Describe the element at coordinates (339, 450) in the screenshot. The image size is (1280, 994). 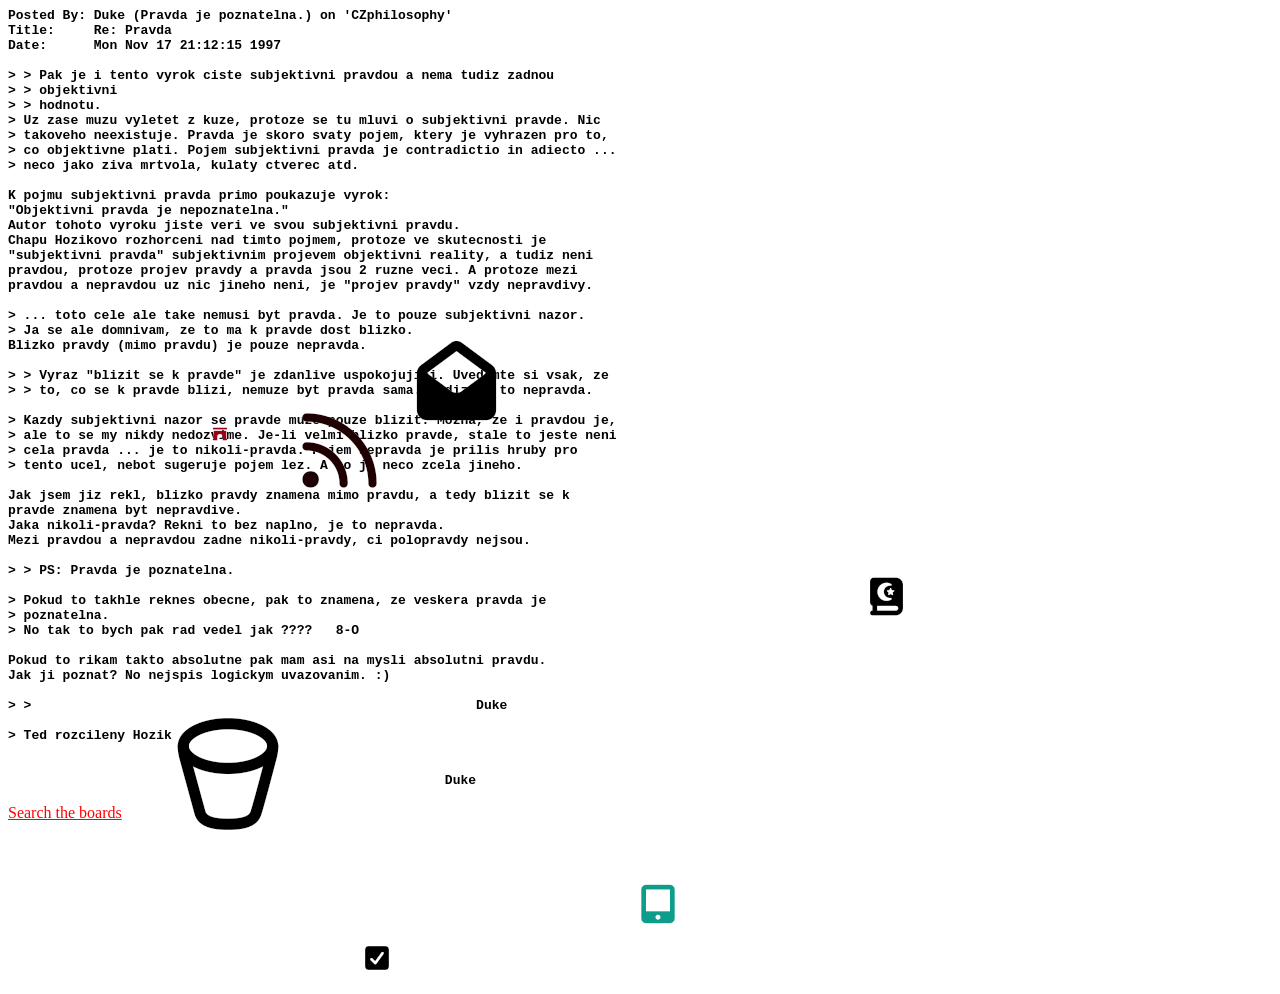
I see `subscribe to RSS feed` at that location.